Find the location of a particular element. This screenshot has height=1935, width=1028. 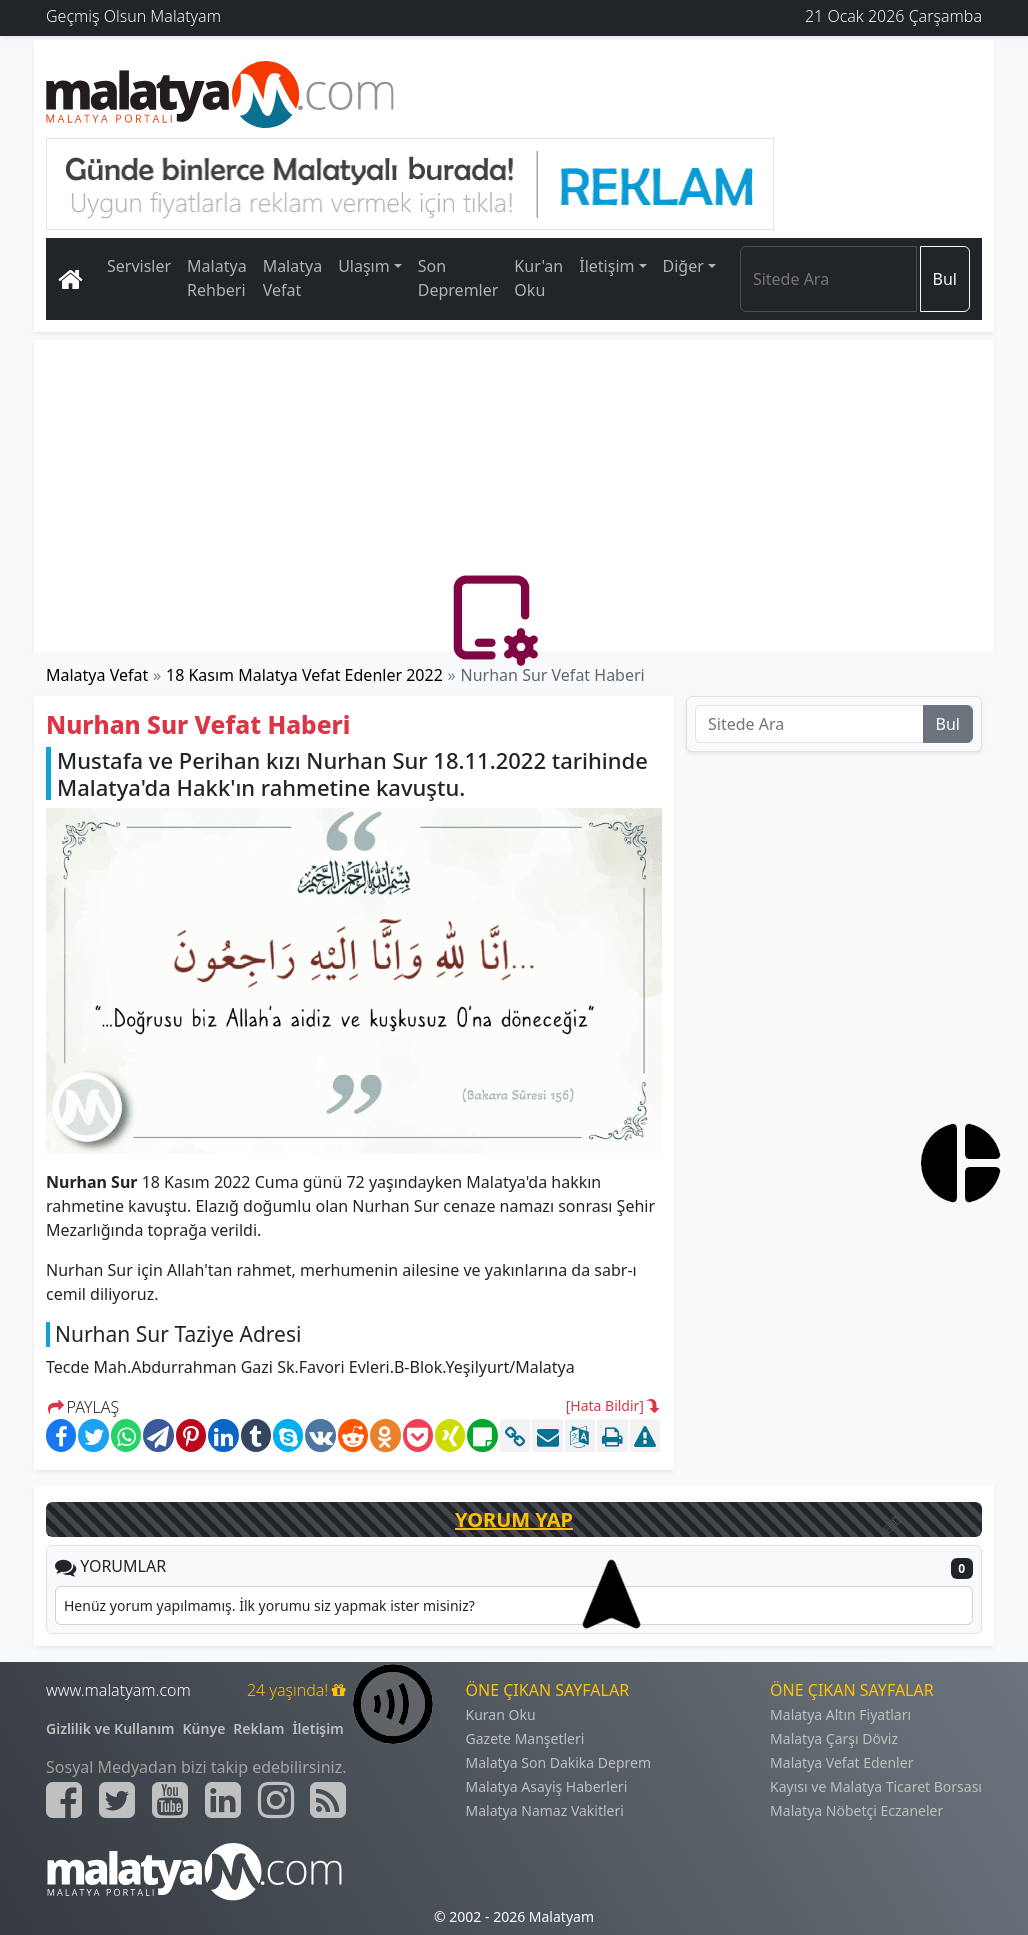

edit or modify content is located at coordinates (891, 1525).